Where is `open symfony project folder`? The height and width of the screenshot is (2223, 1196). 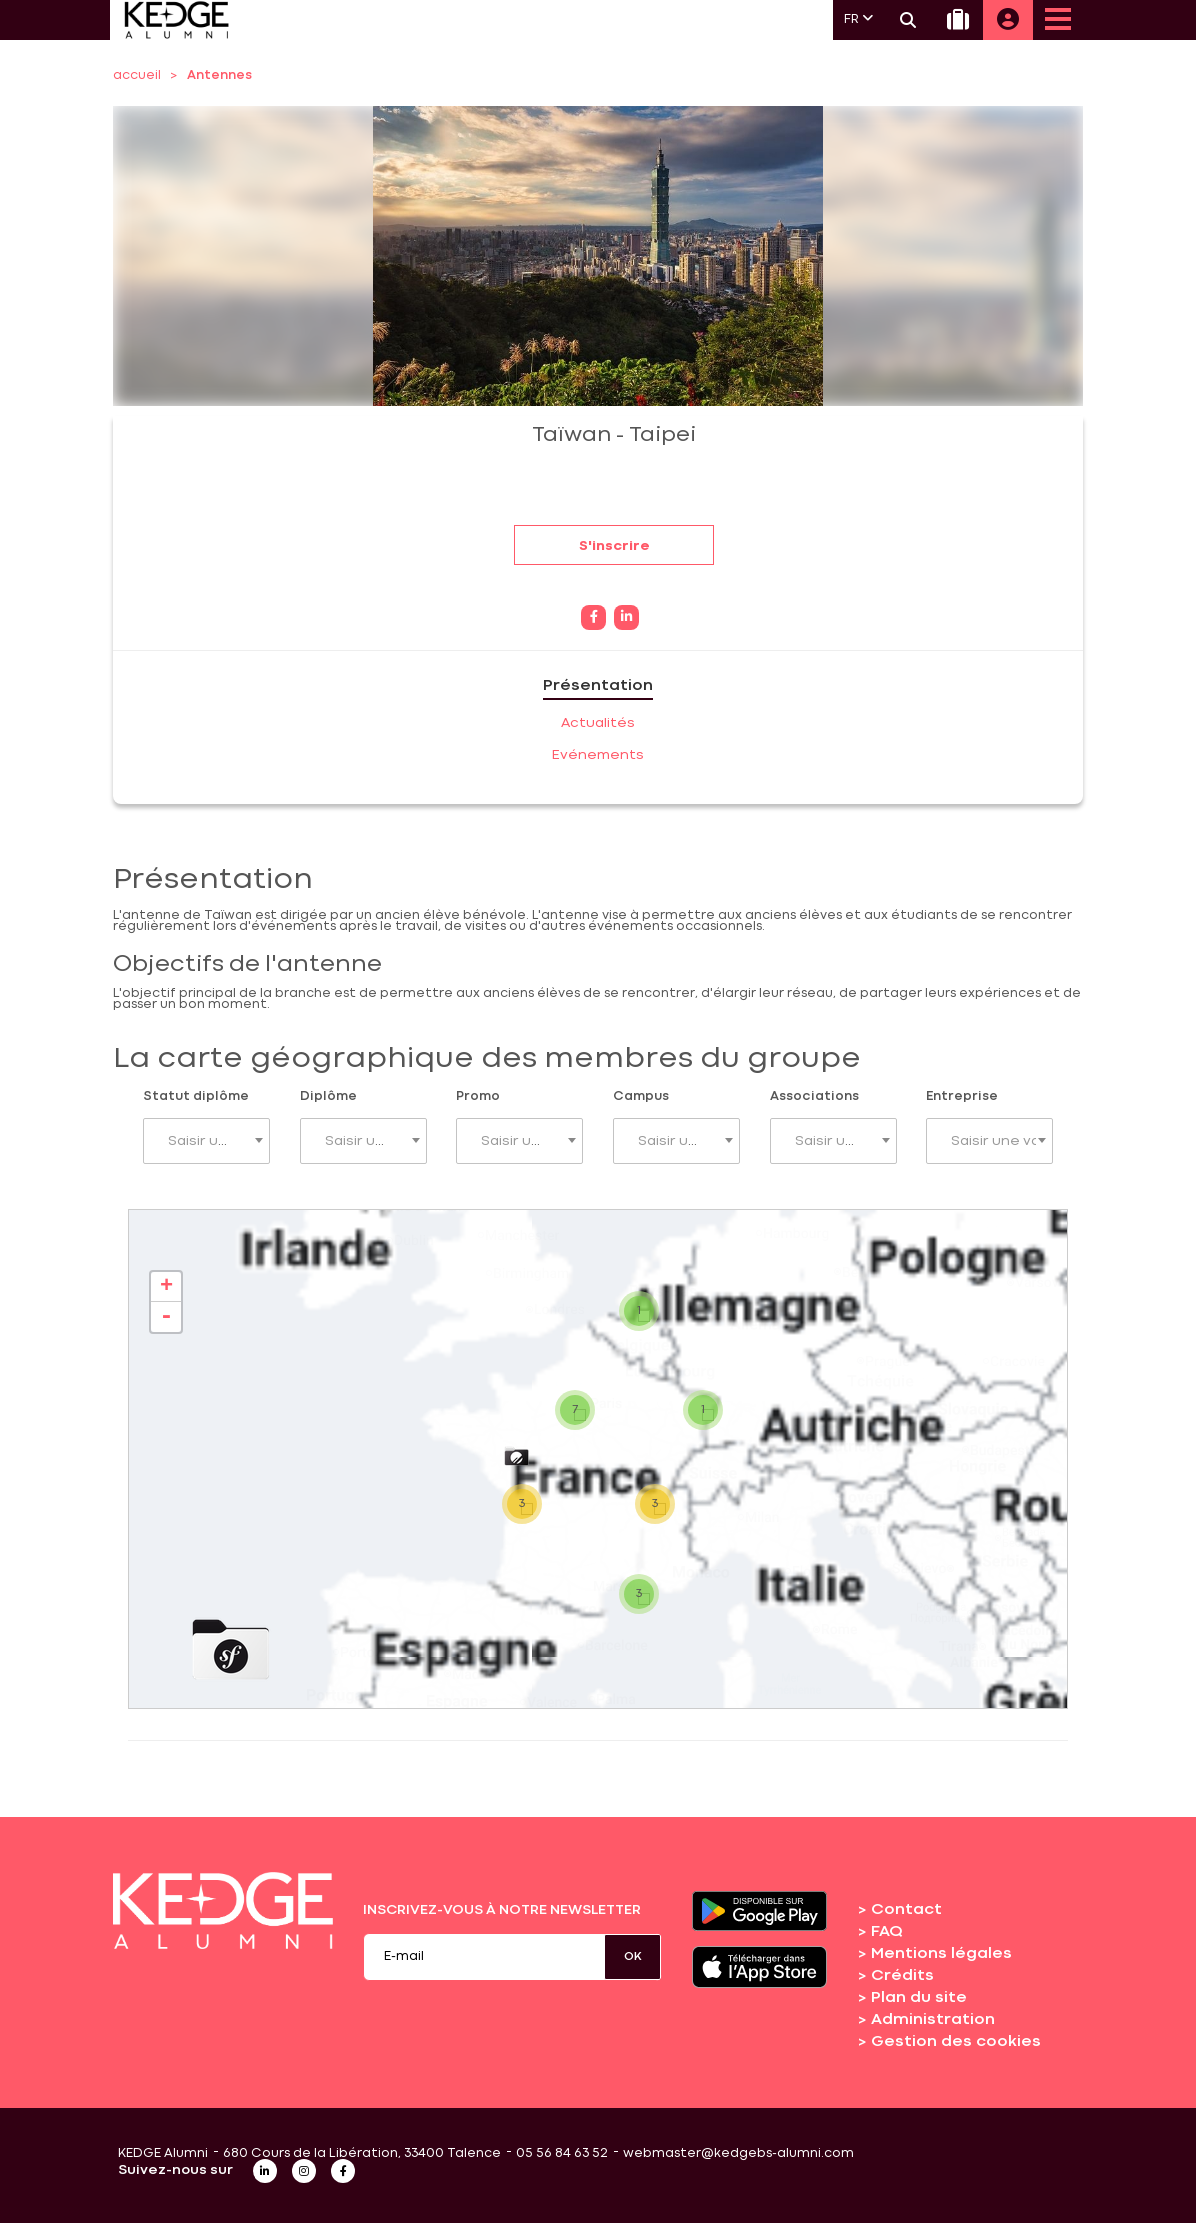
open symfony project folder is located at coordinates (230, 1651).